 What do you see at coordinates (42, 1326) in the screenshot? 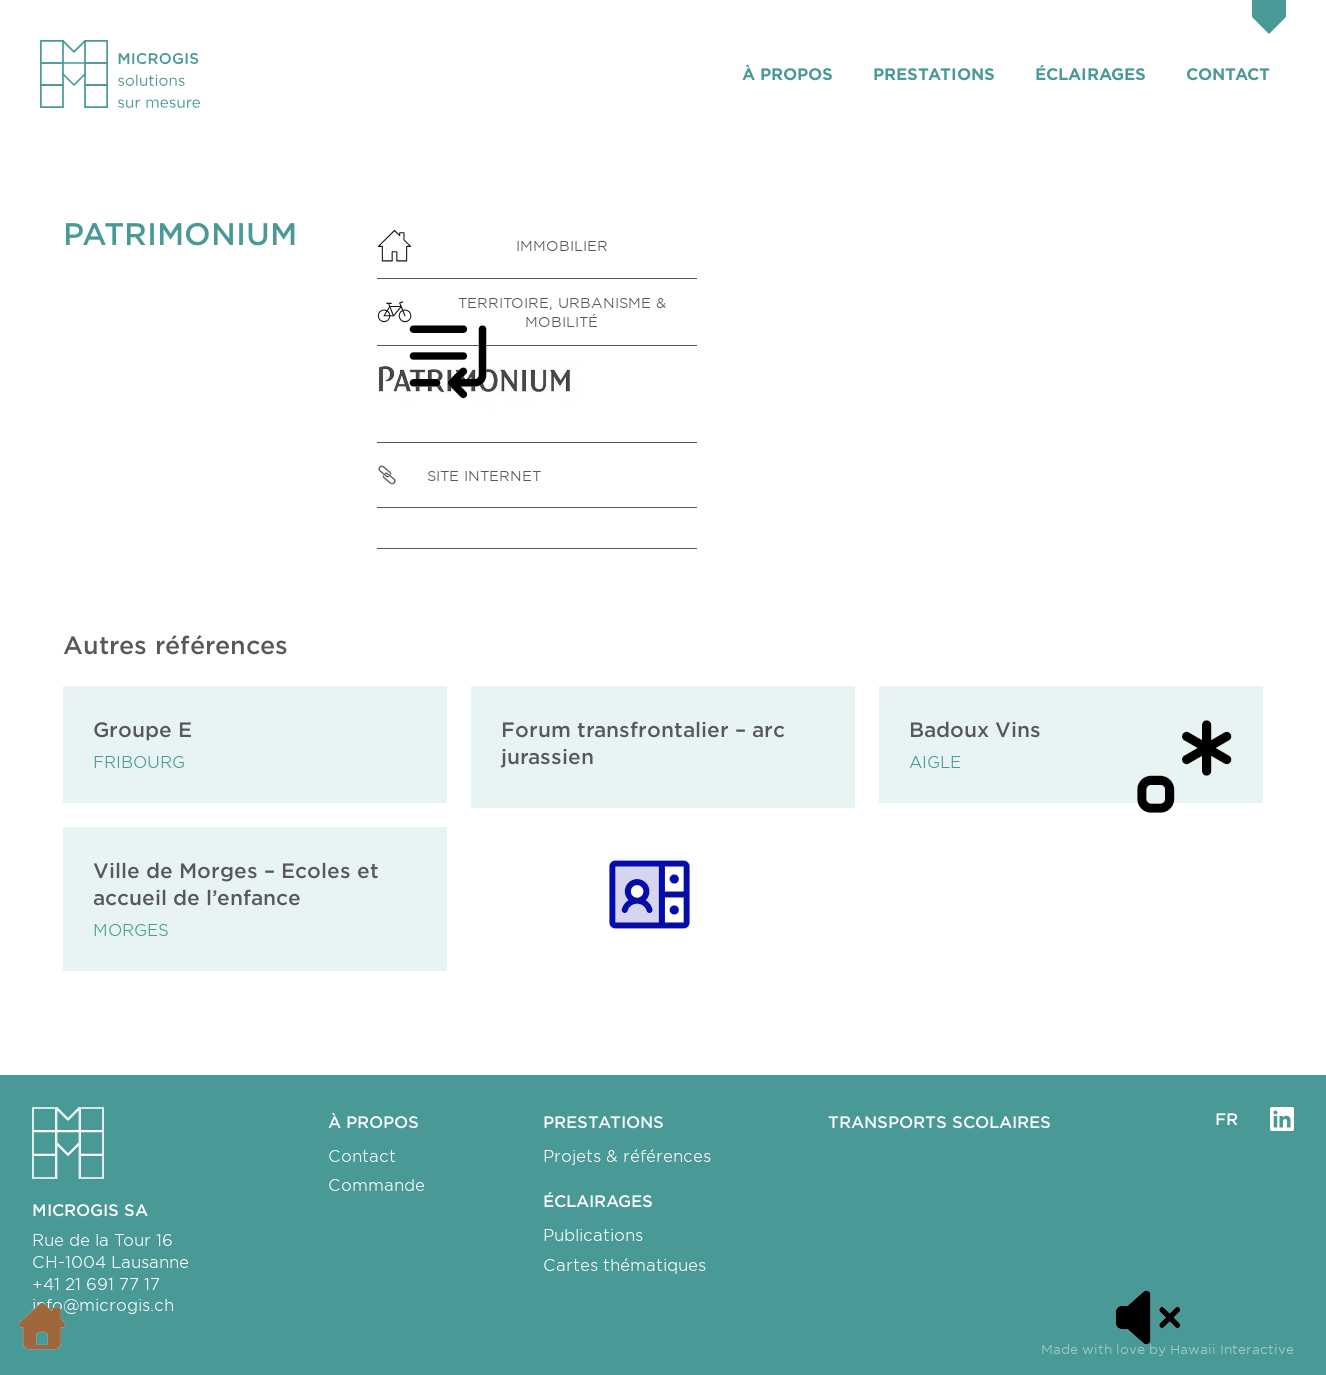
I see `go to home screen` at bounding box center [42, 1326].